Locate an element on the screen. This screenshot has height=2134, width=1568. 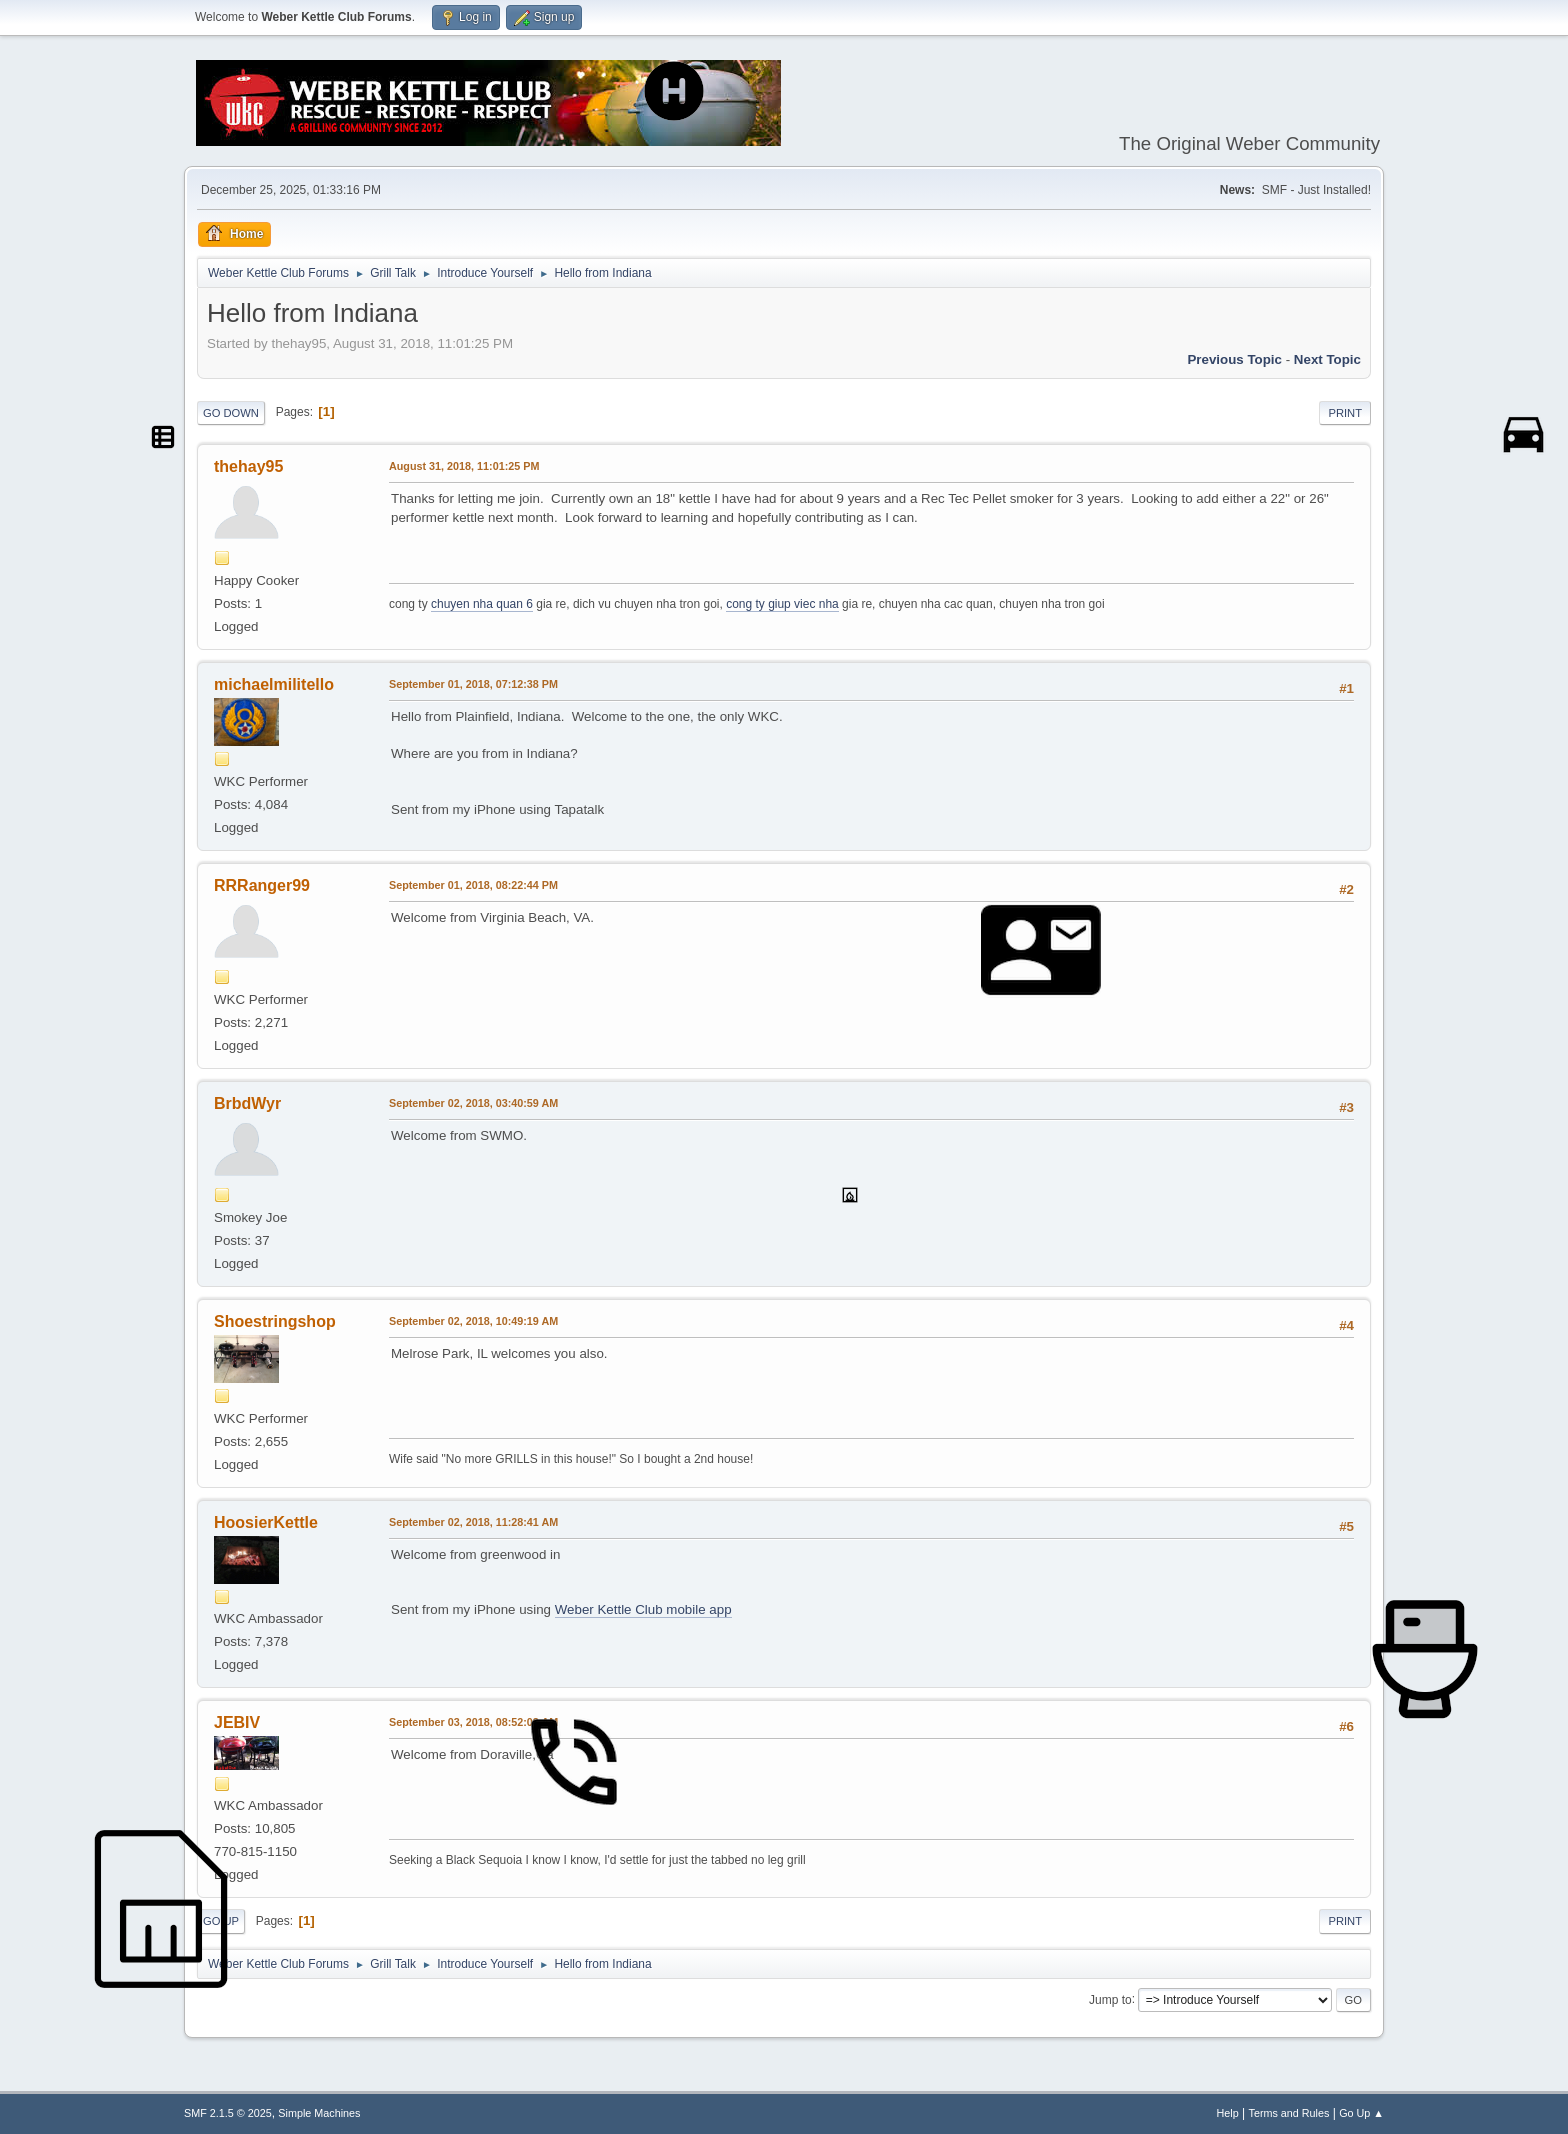
indicates an active phone call in progress is located at coordinates (574, 1762).